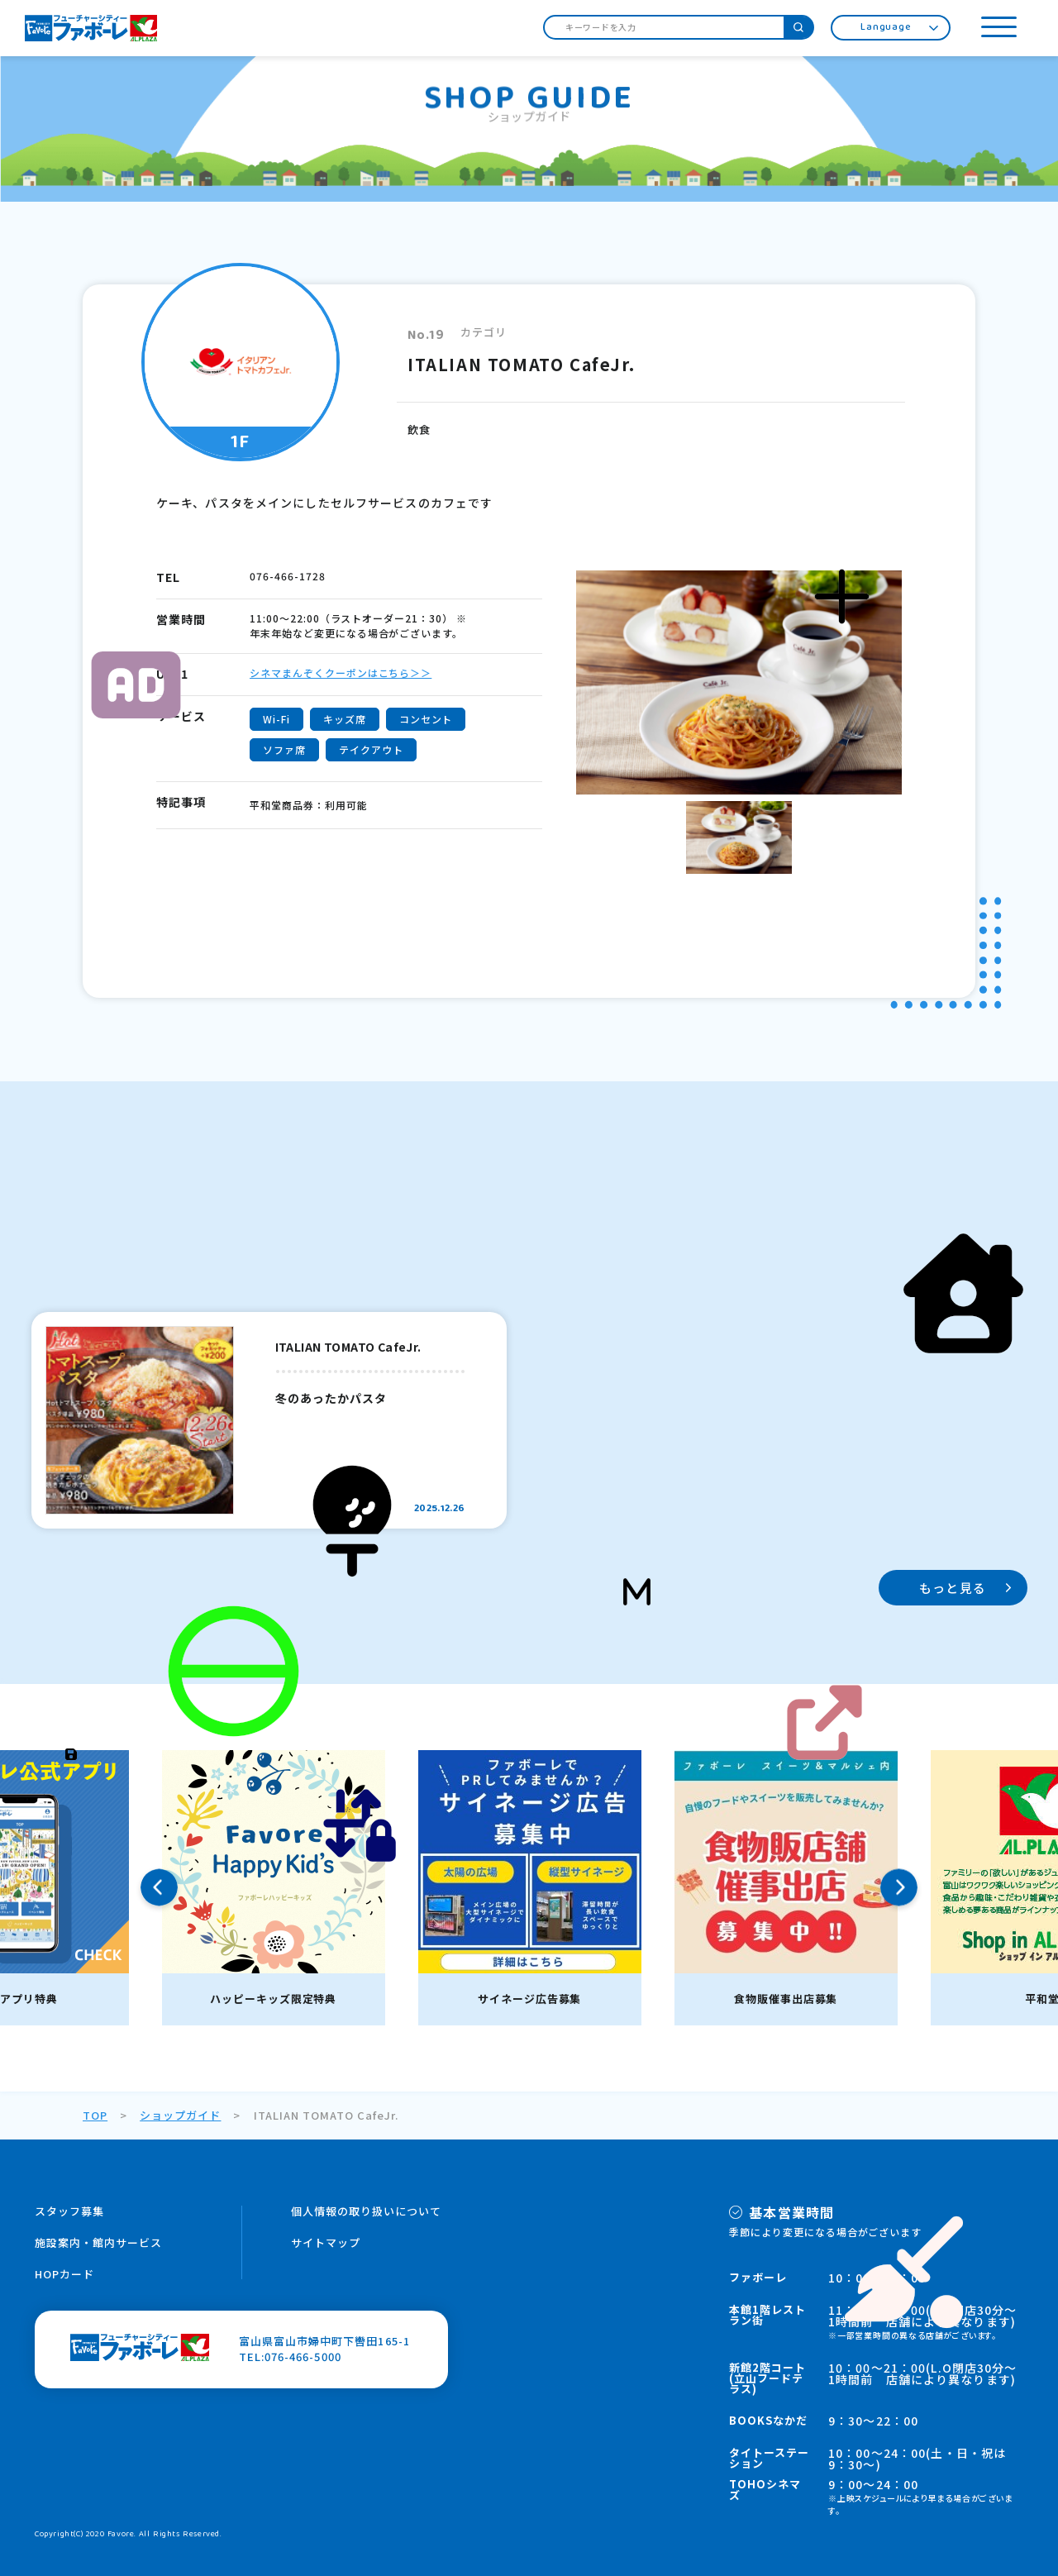 The height and width of the screenshot is (2576, 1058). Describe the element at coordinates (352, 1518) in the screenshot. I see `access golf or sports-related features` at that location.